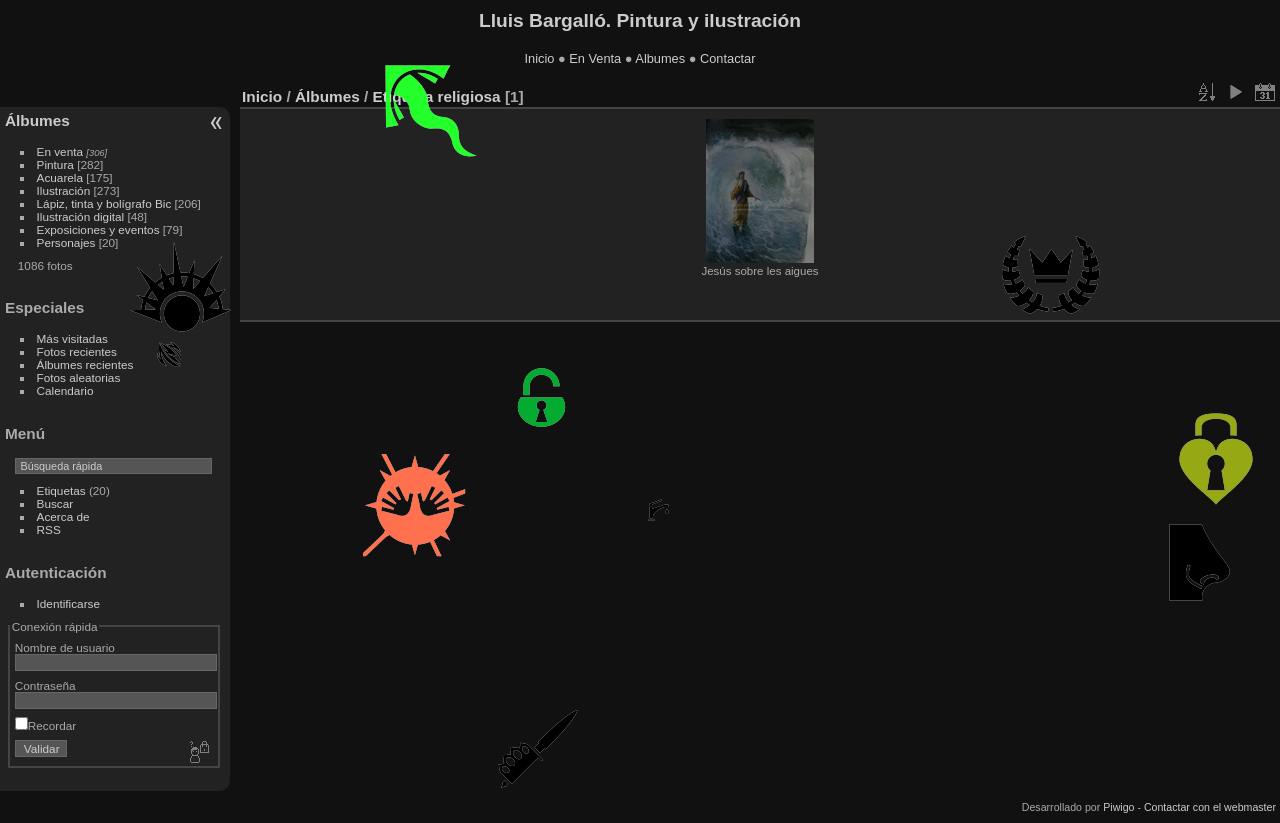  What do you see at coordinates (1050, 273) in the screenshot?
I see `view achievements or awards` at bounding box center [1050, 273].